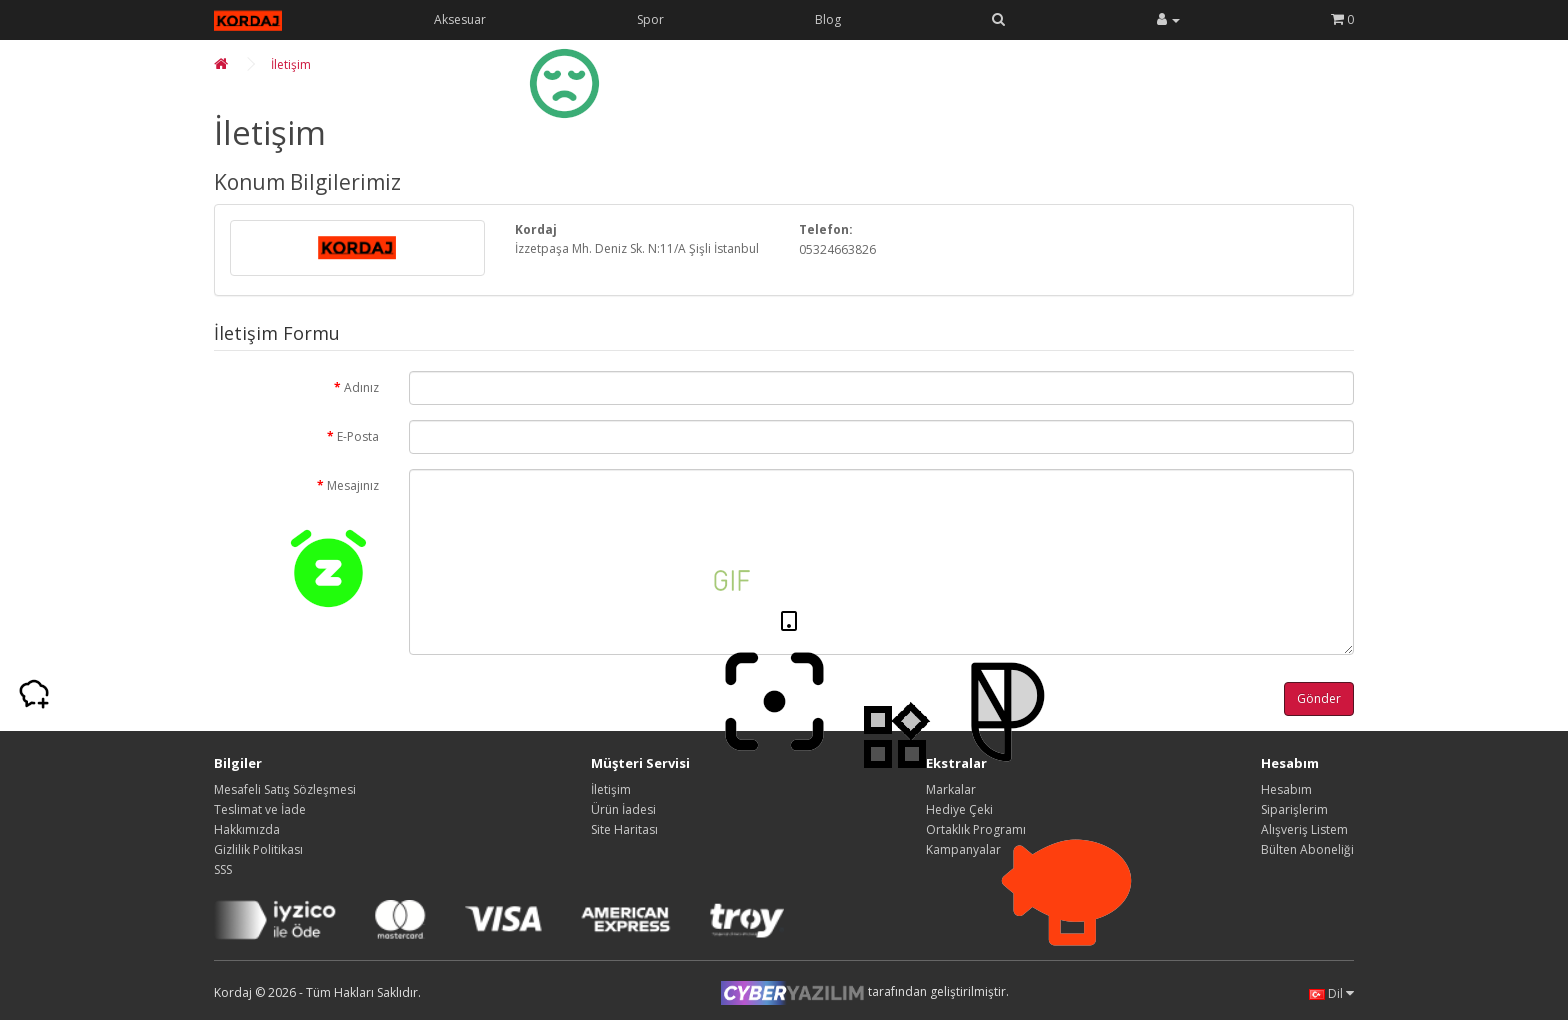 Image resolution: width=1568 pixels, height=1020 pixels. What do you see at coordinates (774, 701) in the screenshot?
I see `center focus on selected area` at bounding box center [774, 701].